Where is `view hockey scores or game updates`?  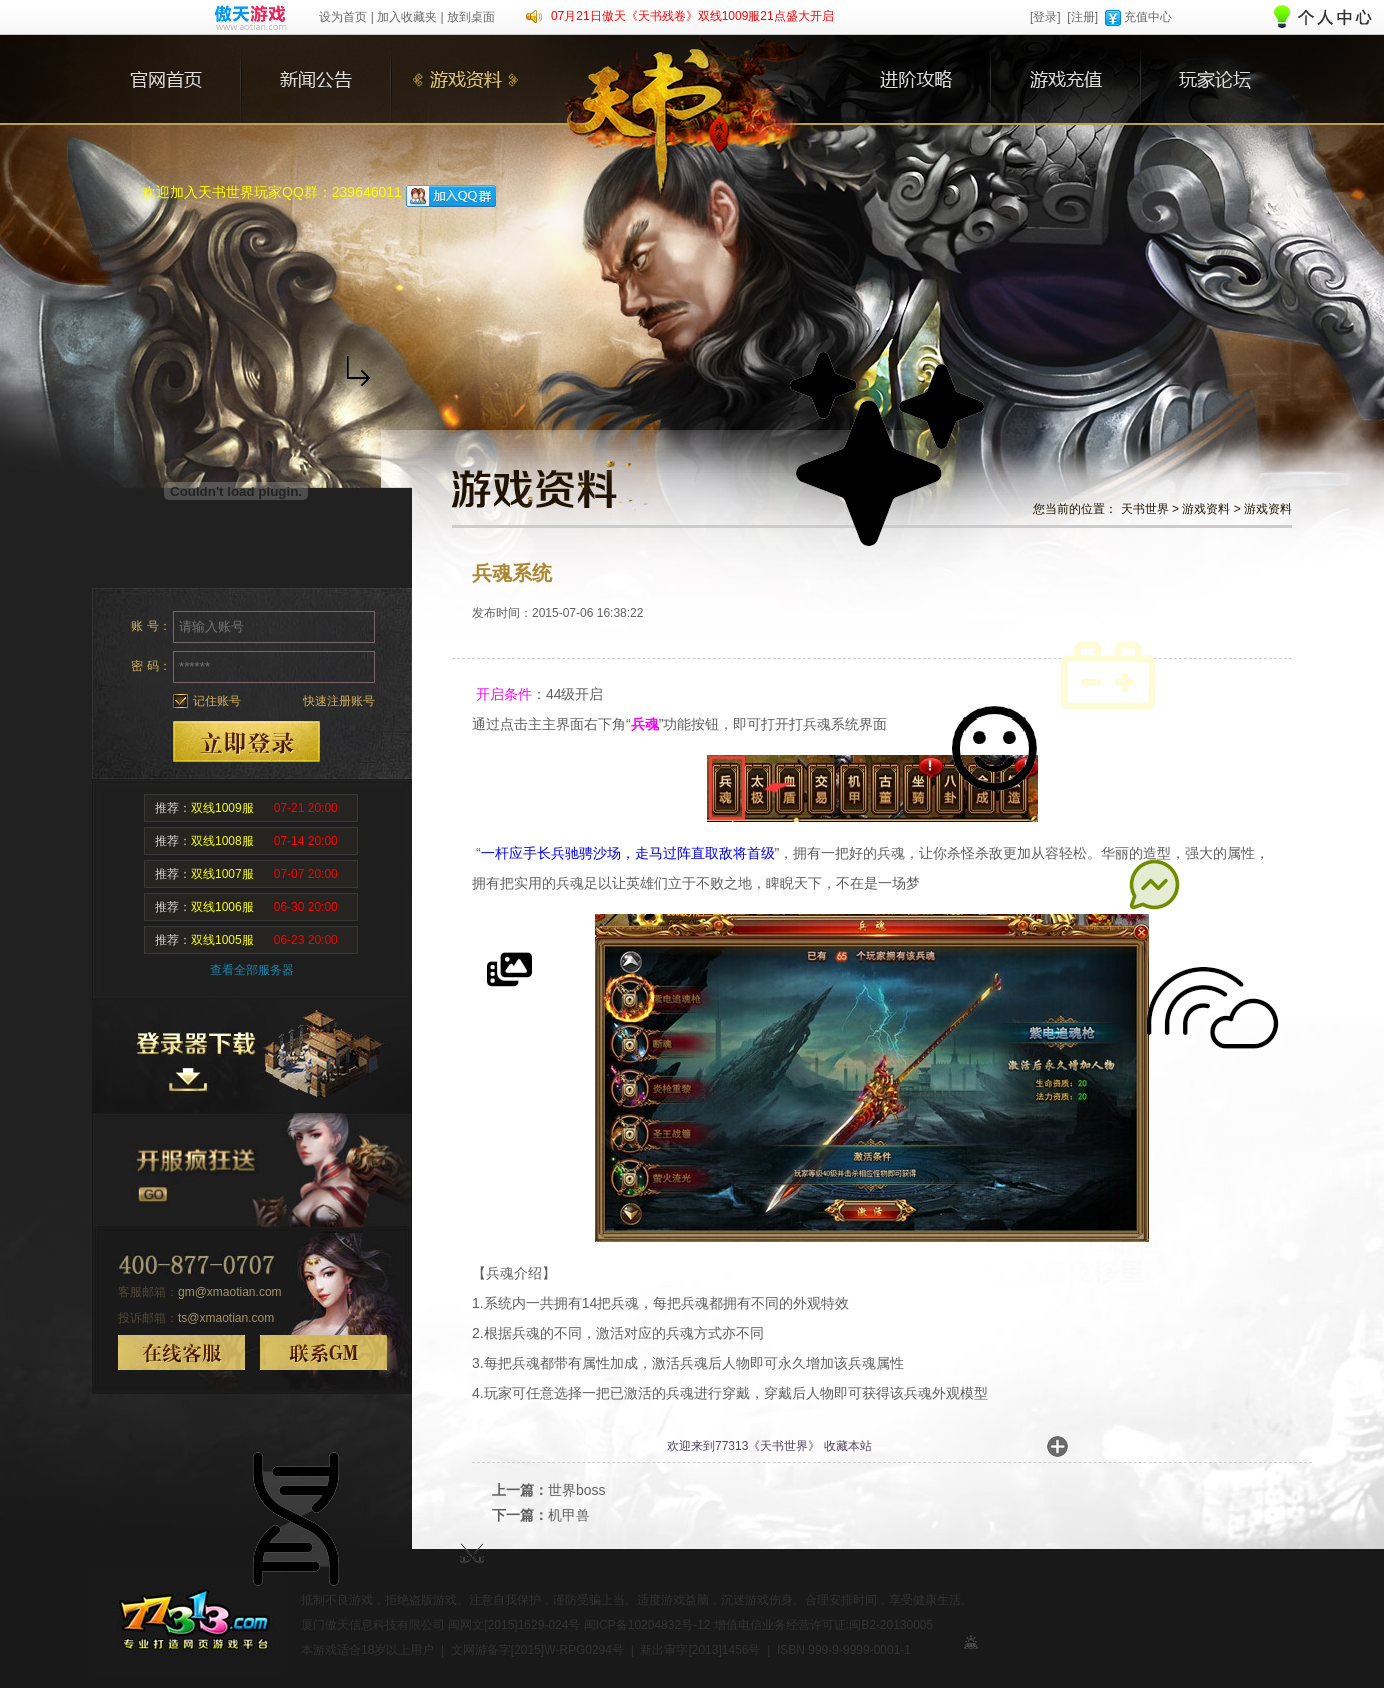 view hockey scores or game updates is located at coordinates (472, 1553).